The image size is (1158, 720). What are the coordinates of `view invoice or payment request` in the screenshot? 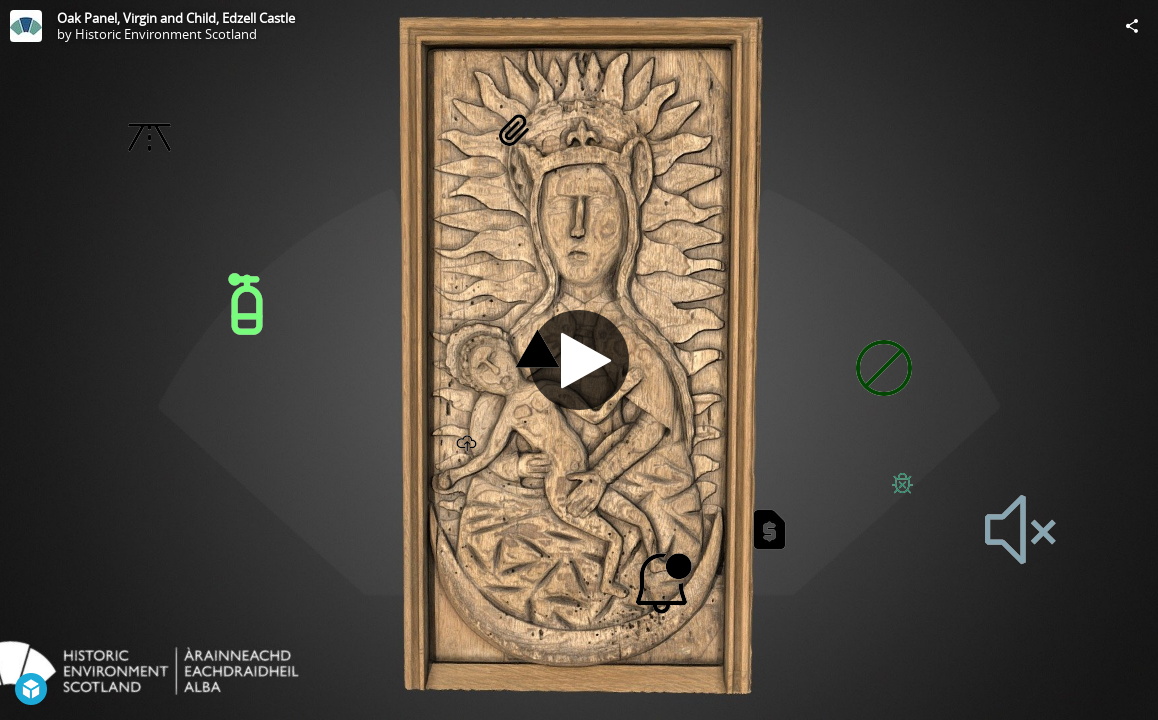 It's located at (769, 529).